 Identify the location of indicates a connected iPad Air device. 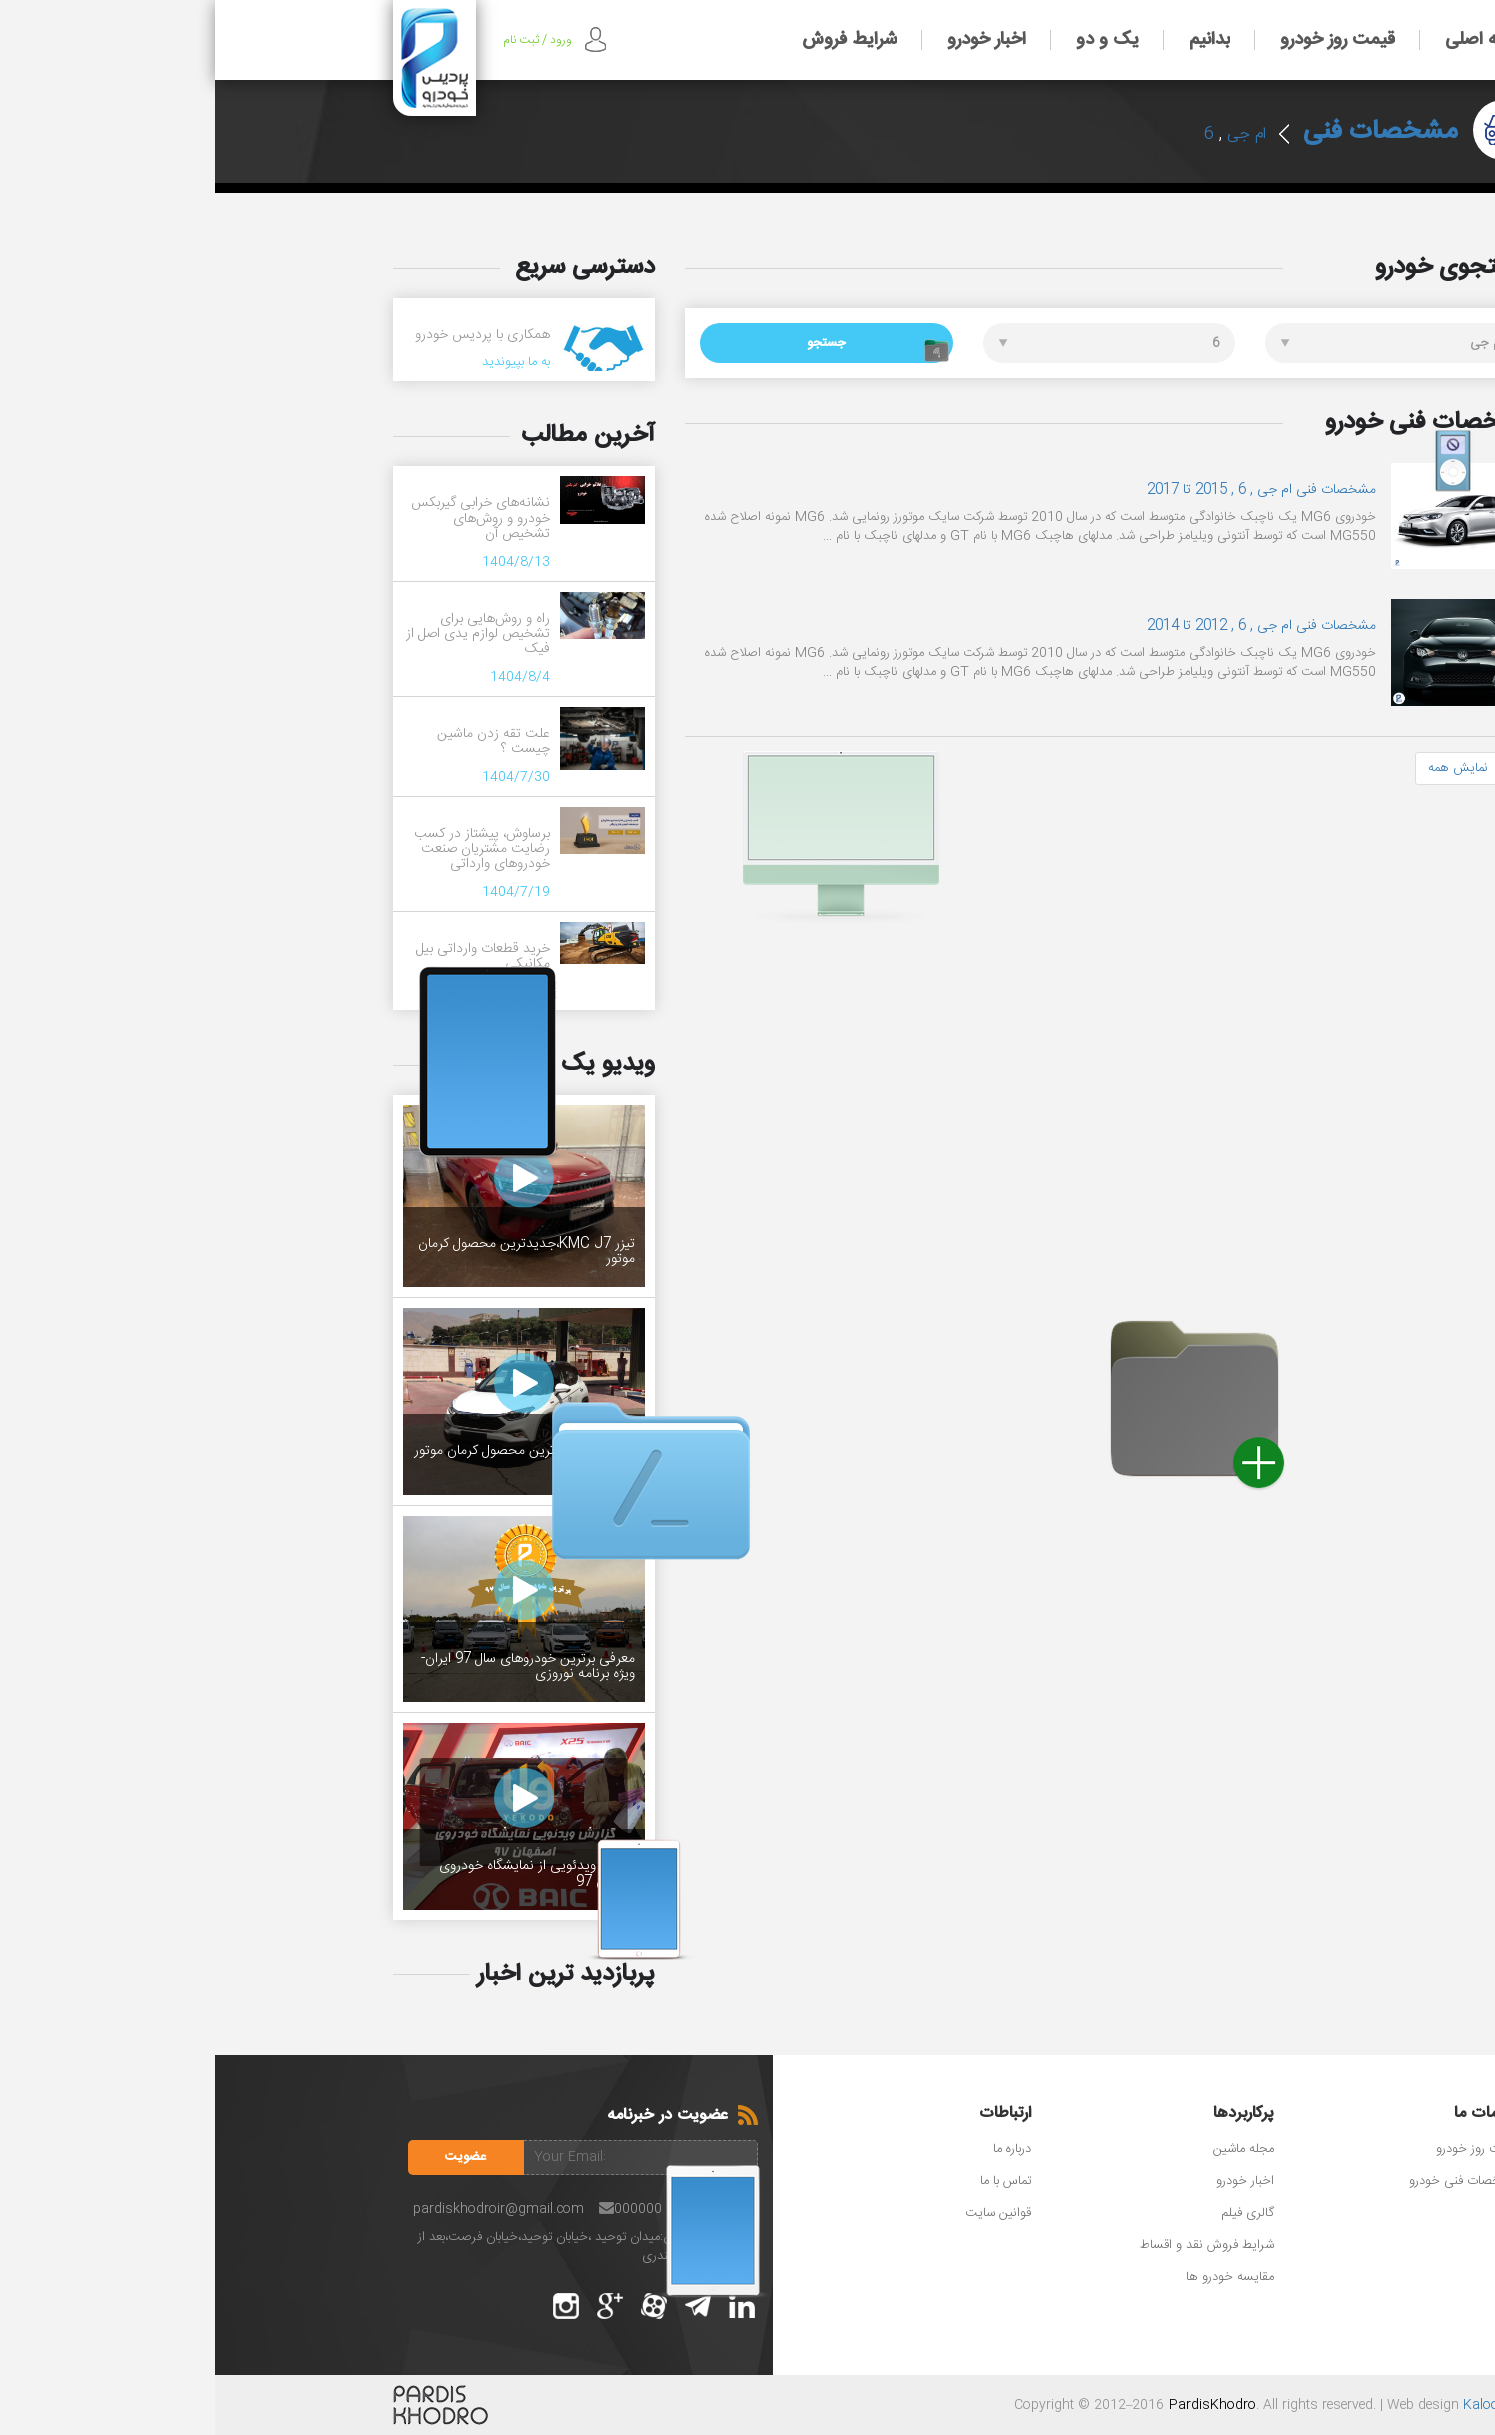
(713, 2230).